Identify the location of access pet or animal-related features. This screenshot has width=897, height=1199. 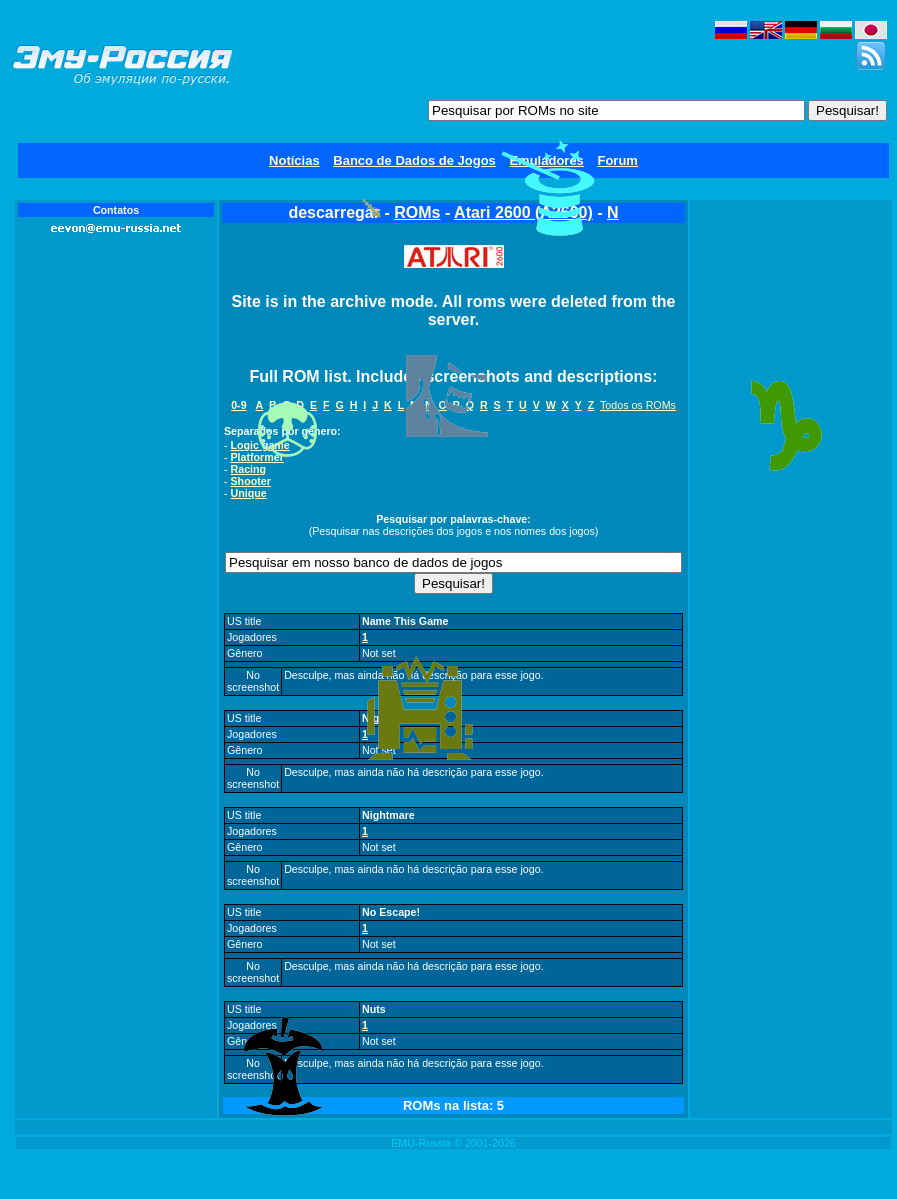
(287, 429).